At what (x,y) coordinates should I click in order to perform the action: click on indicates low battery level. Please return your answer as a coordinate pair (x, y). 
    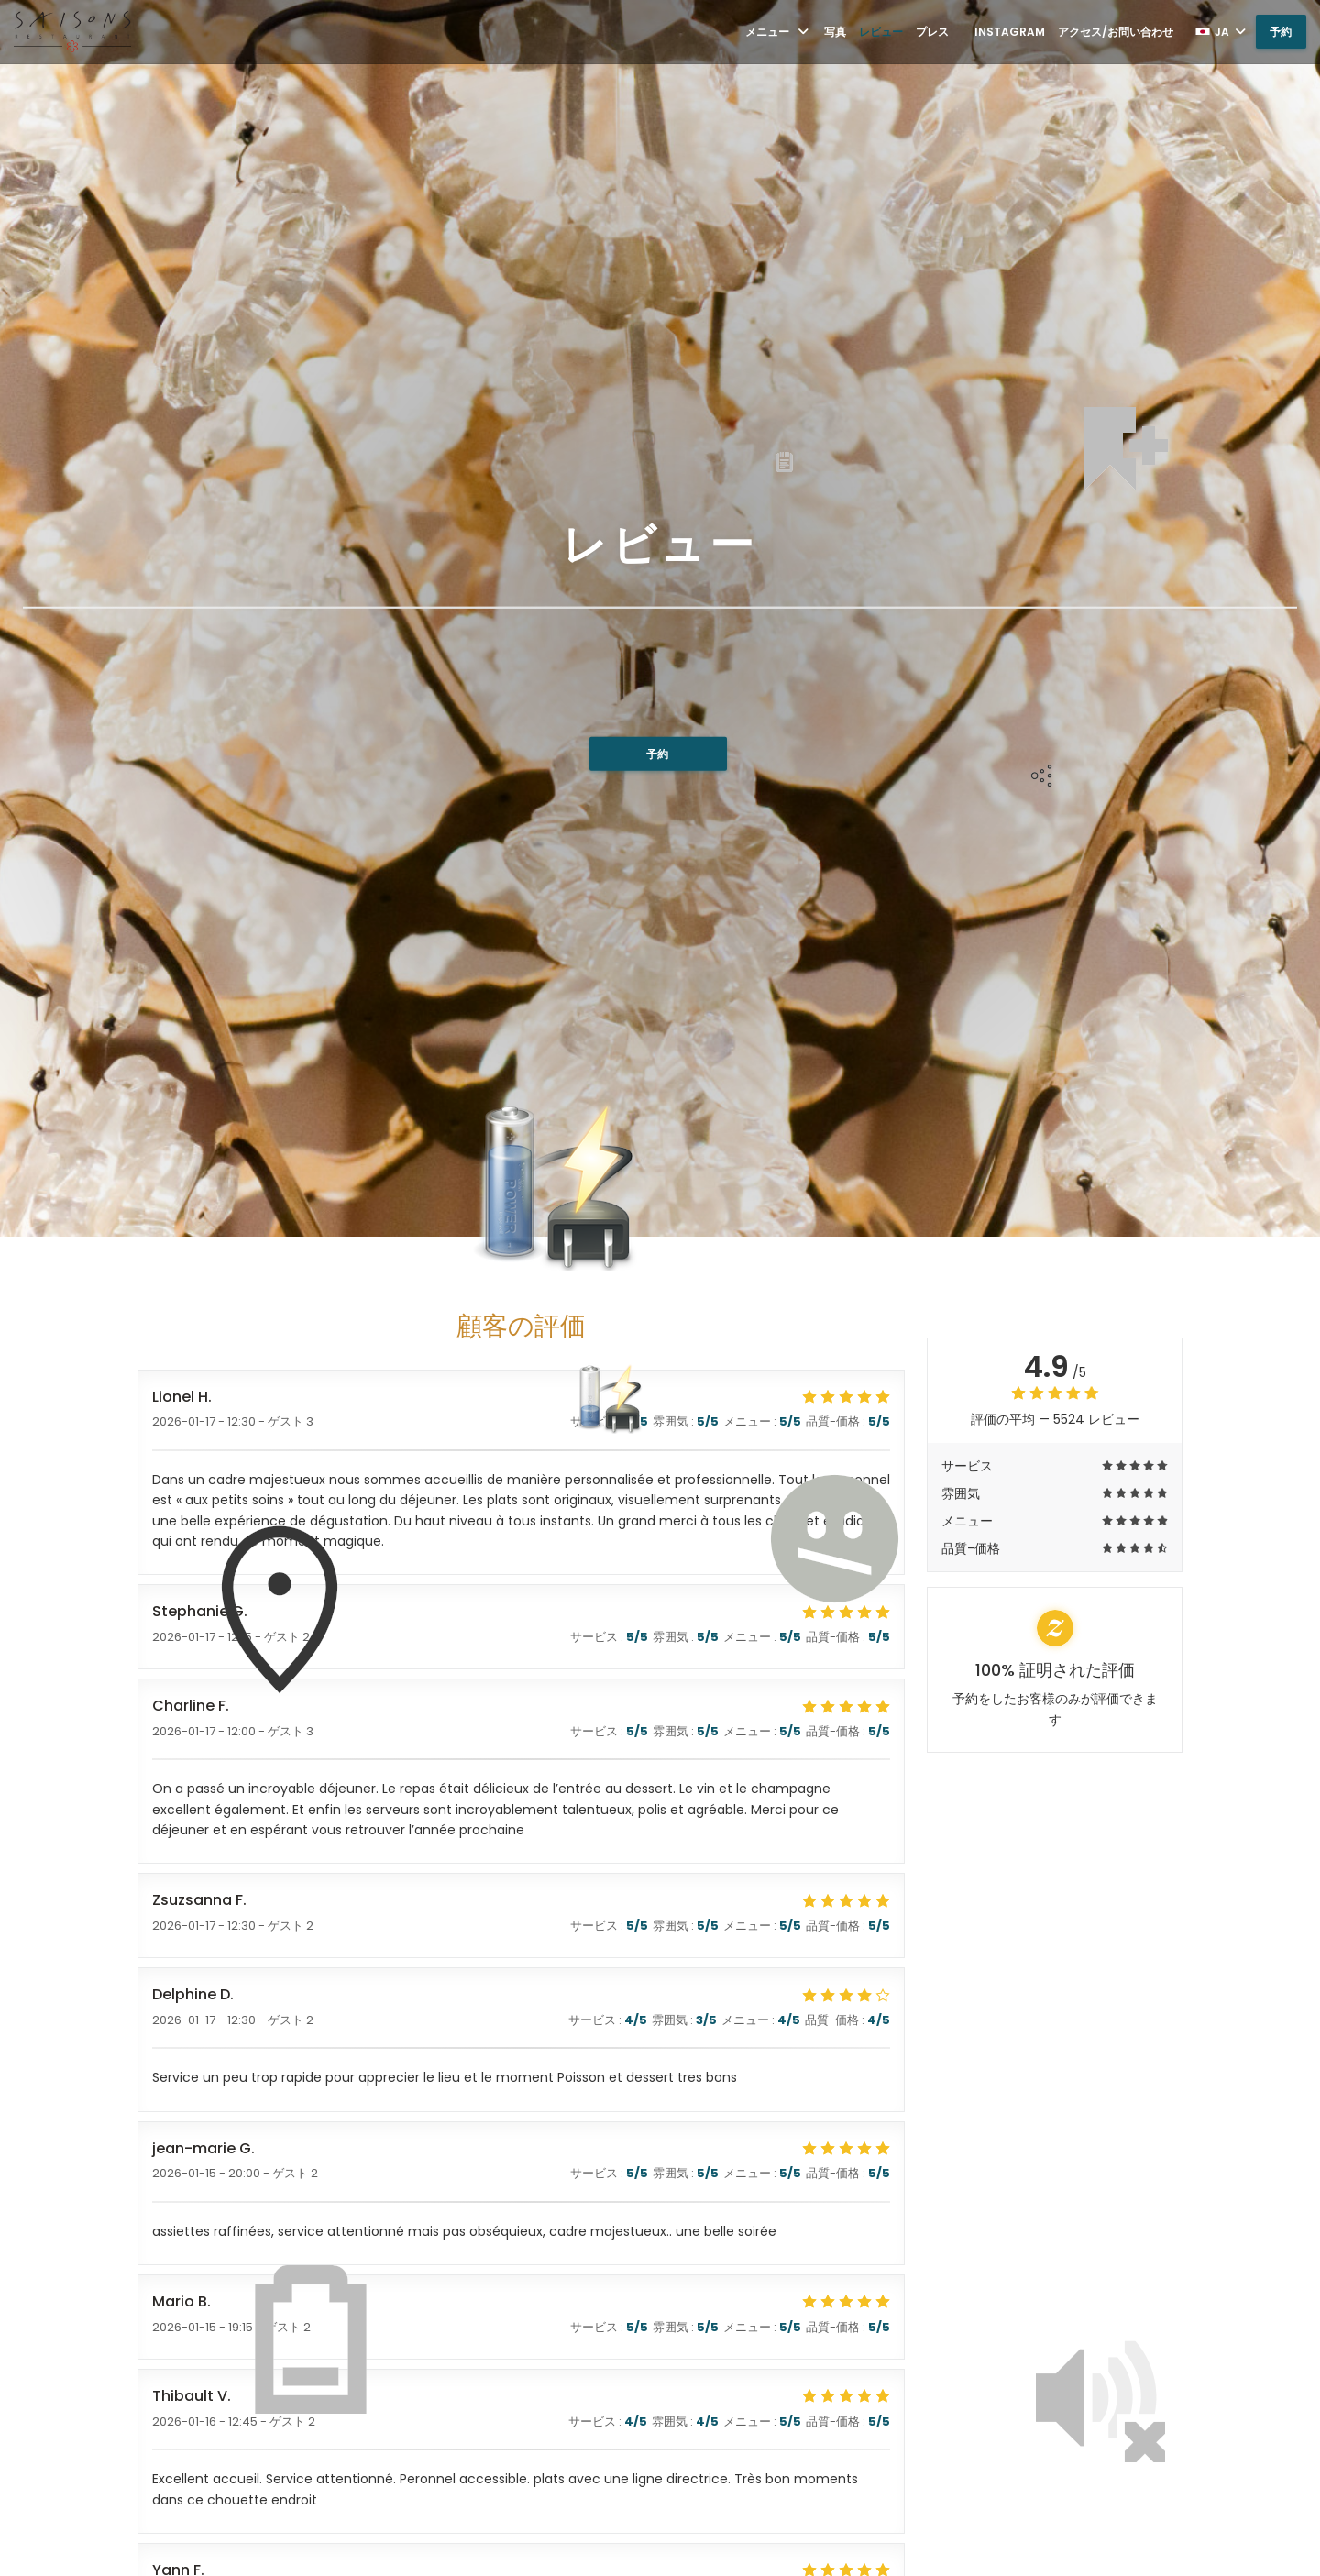
    Looking at the image, I should click on (311, 2339).